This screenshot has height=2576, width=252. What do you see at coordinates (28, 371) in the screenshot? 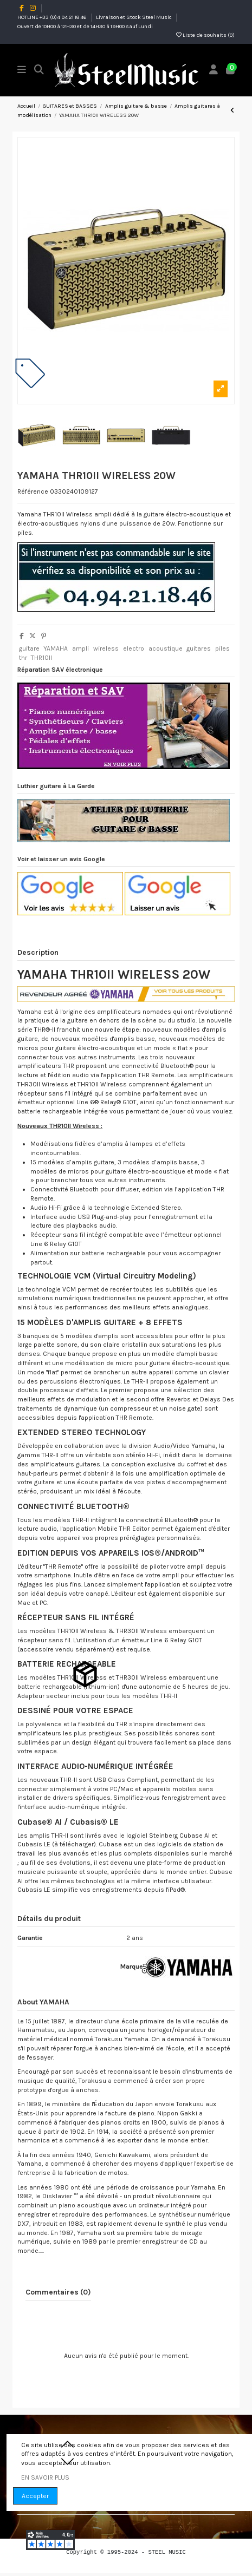
I see `add or manage tags for an item` at bounding box center [28, 371].